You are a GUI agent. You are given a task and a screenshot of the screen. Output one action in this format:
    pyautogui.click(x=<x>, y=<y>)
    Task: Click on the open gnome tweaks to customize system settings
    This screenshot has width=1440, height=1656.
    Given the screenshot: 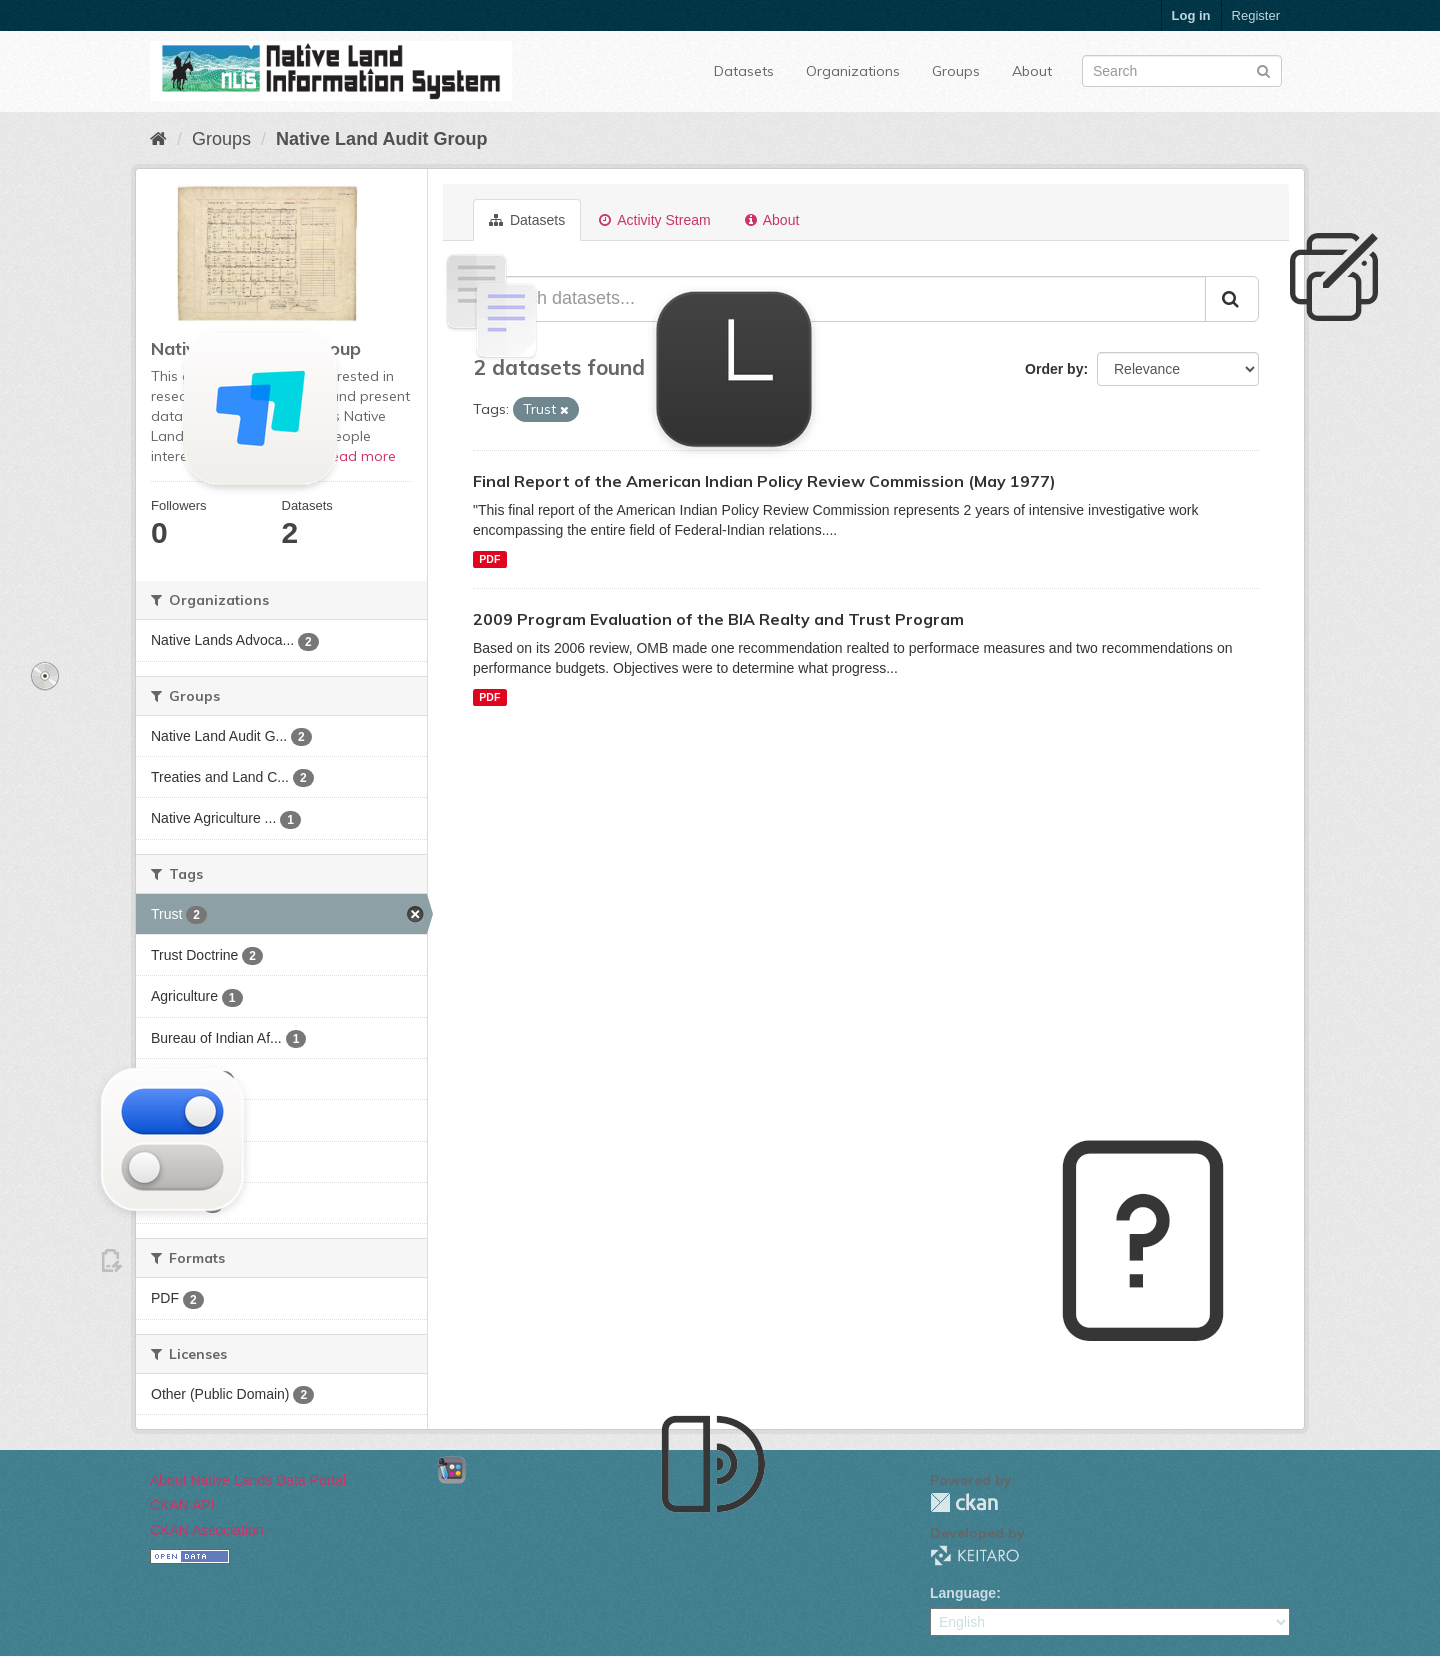 What is the action you would take?
    pyautogui.click(x=172, y=1139)
    